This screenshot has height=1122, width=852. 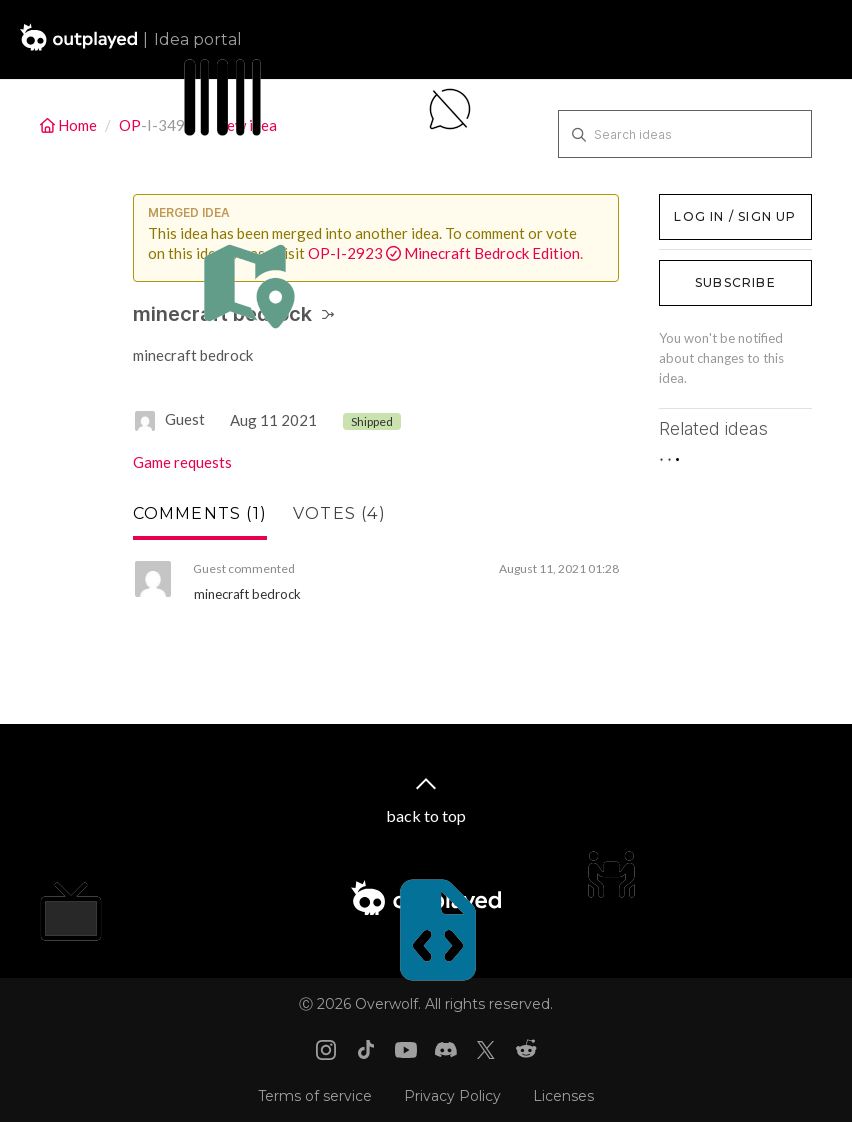 What do you see at coordinates (71, 915) in the screenshot?
I see `access TV or video streaming features` at bounding box center [71, 915].